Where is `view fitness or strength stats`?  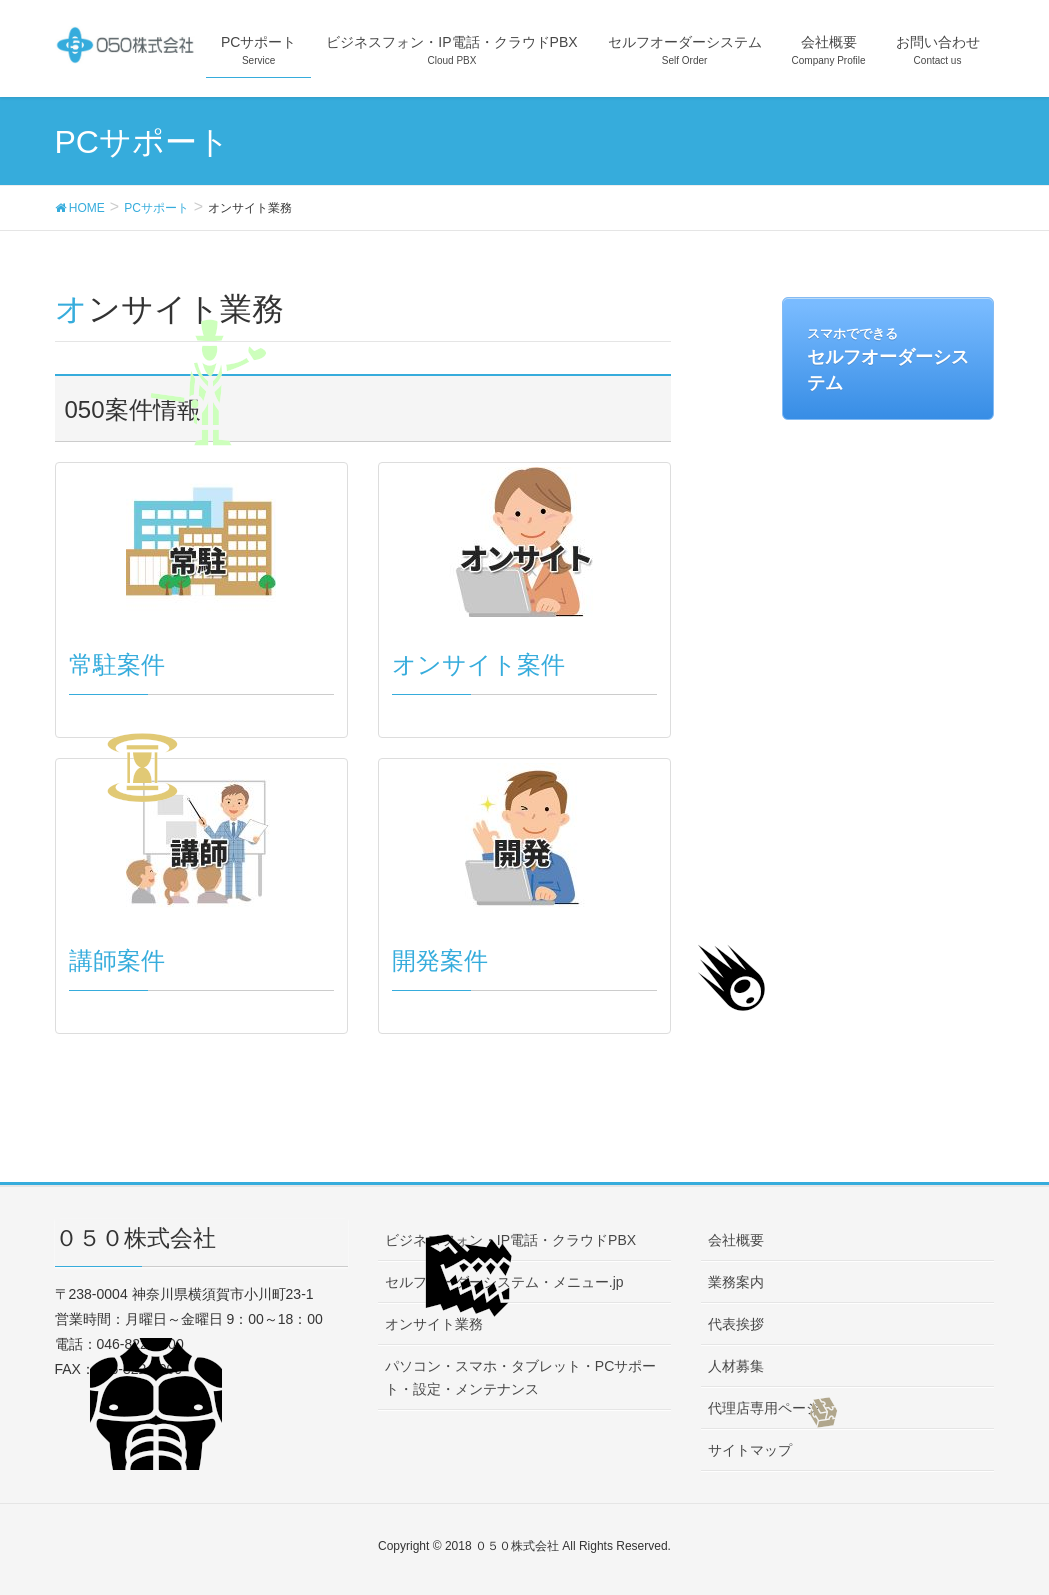 view fitness or strength stats is located at coordinates (156, 1404).